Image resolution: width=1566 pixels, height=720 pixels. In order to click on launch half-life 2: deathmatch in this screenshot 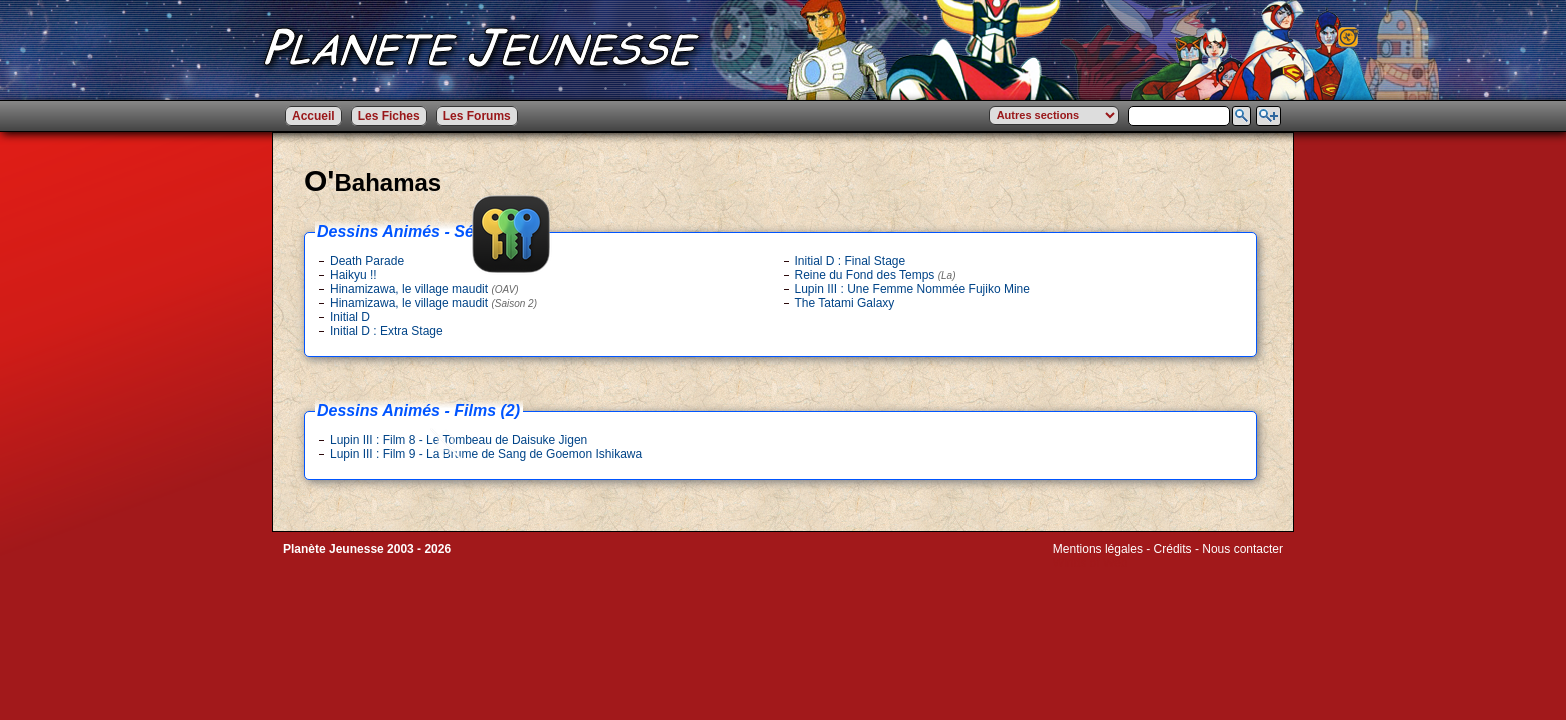, I will do `click(1348, 37)`.